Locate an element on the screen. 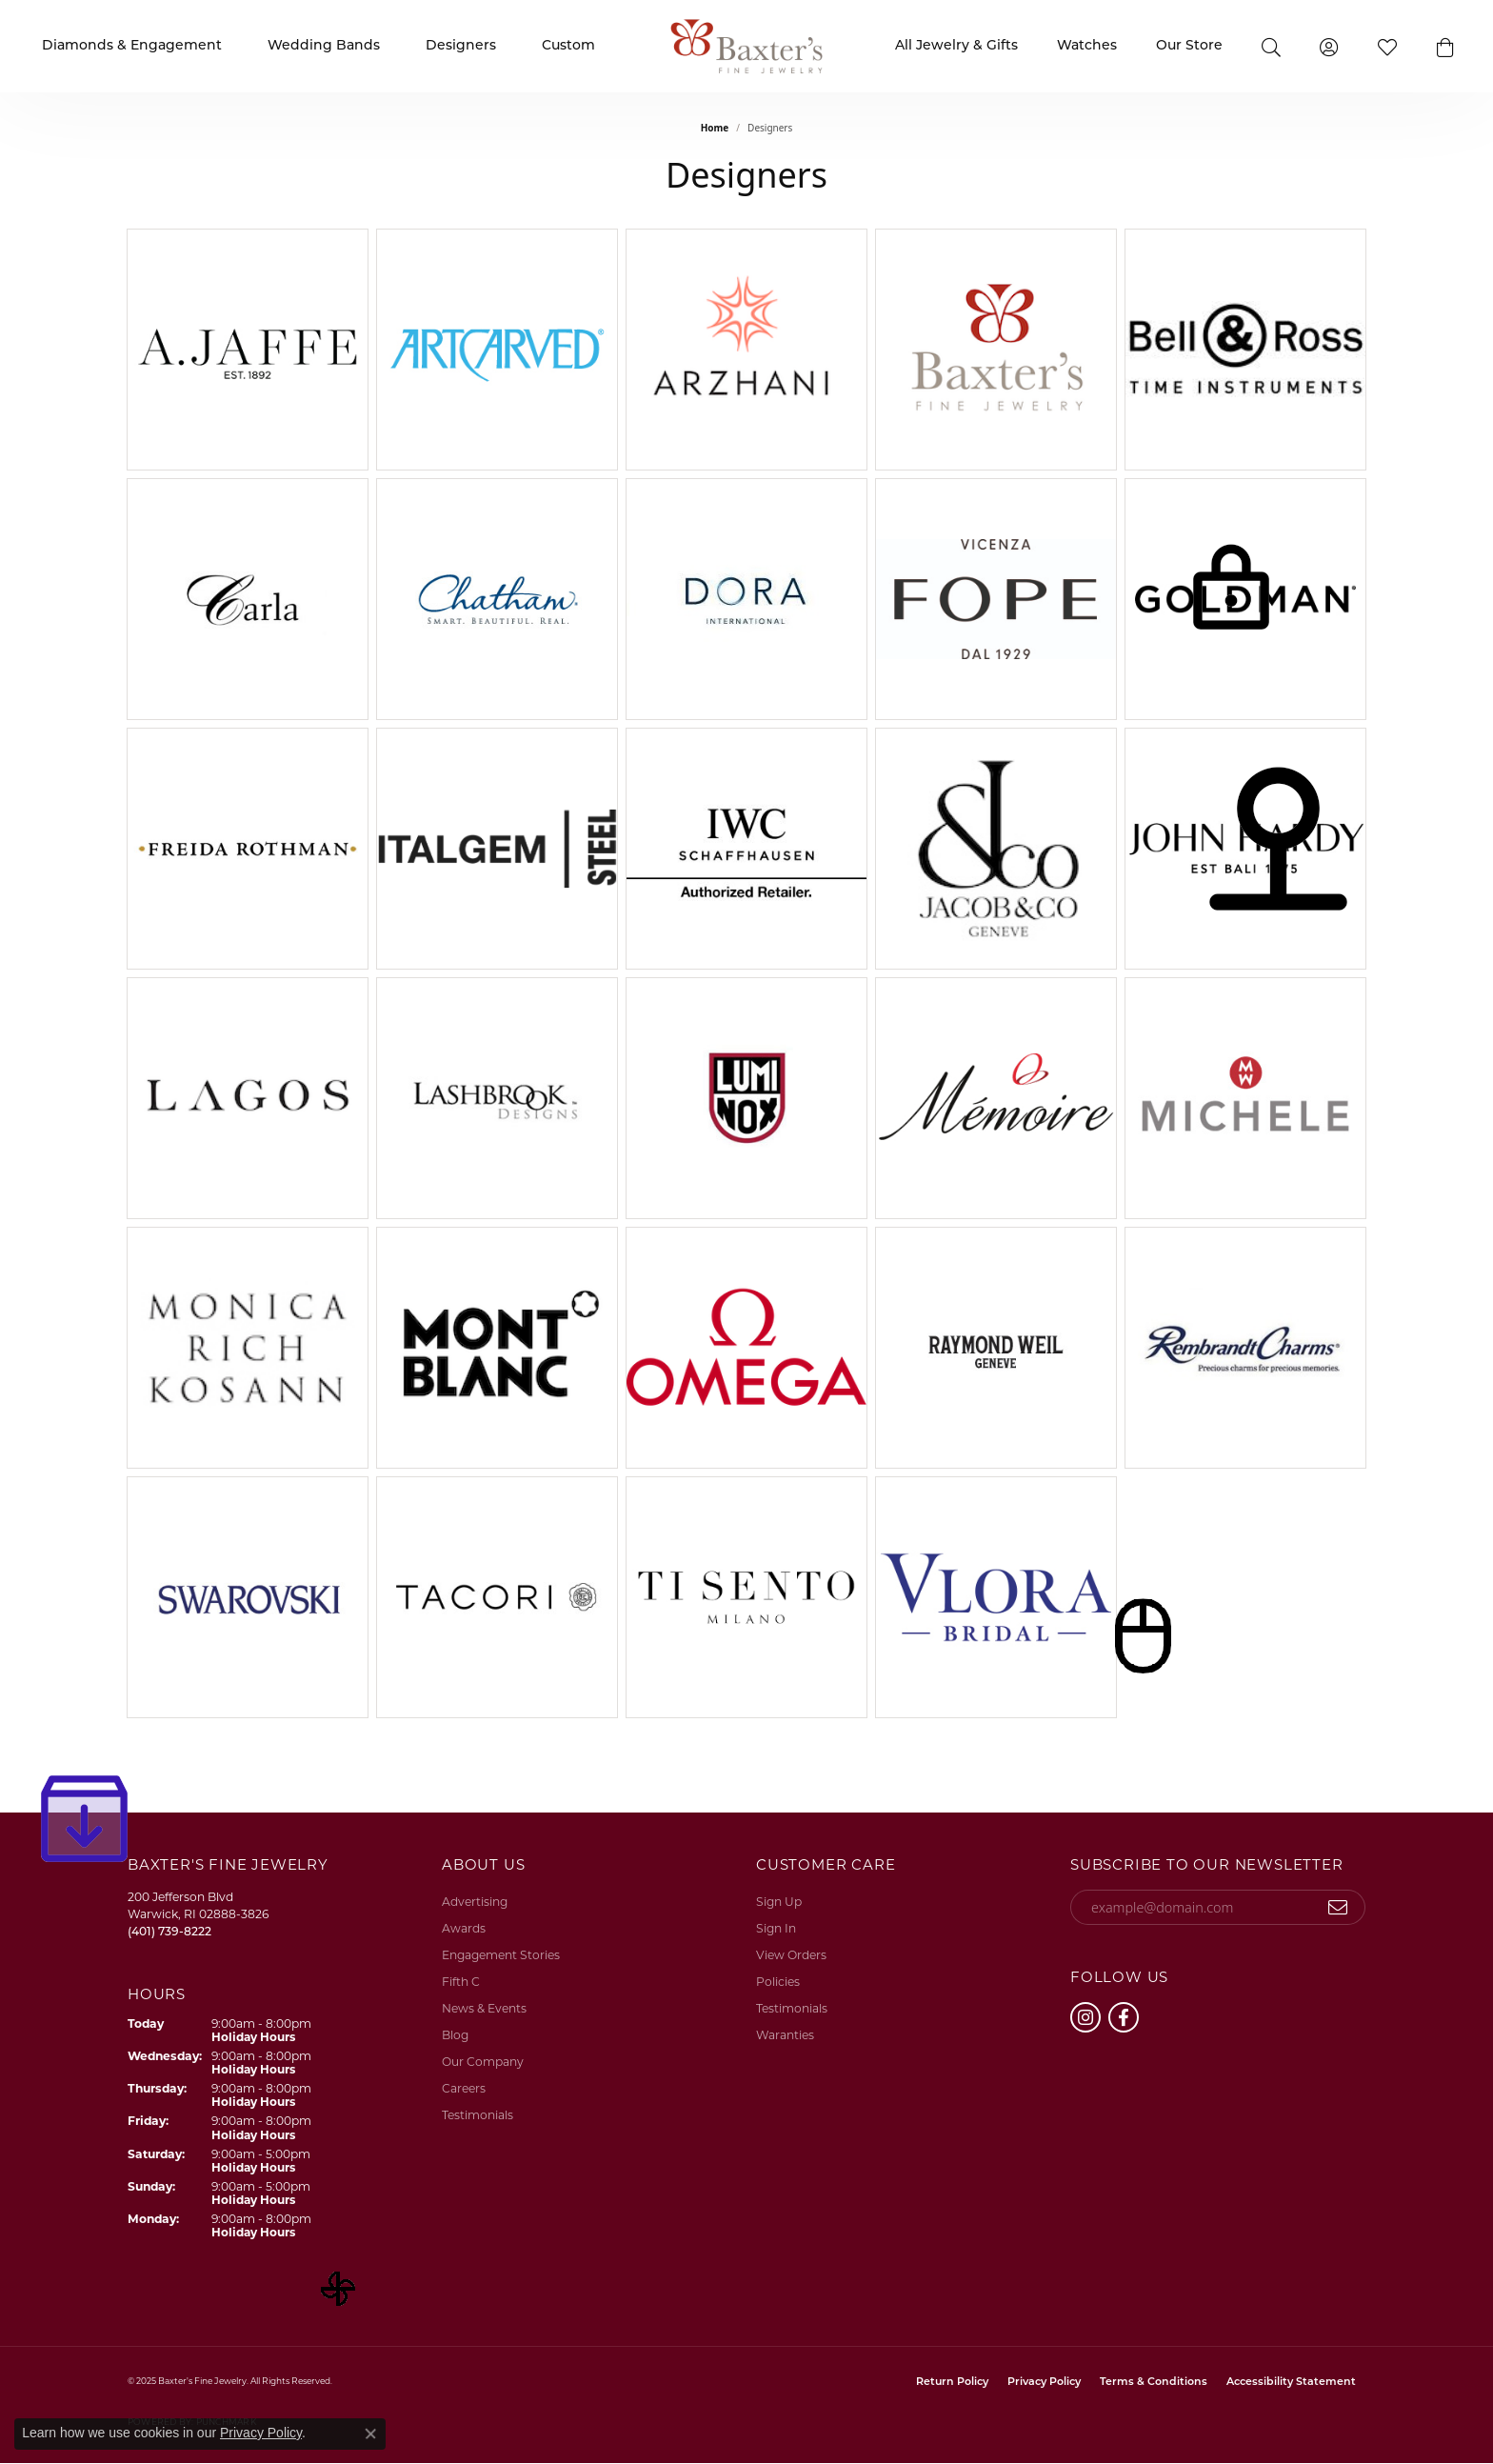  mouse input device settings is located at coordinates (1143, 1635).